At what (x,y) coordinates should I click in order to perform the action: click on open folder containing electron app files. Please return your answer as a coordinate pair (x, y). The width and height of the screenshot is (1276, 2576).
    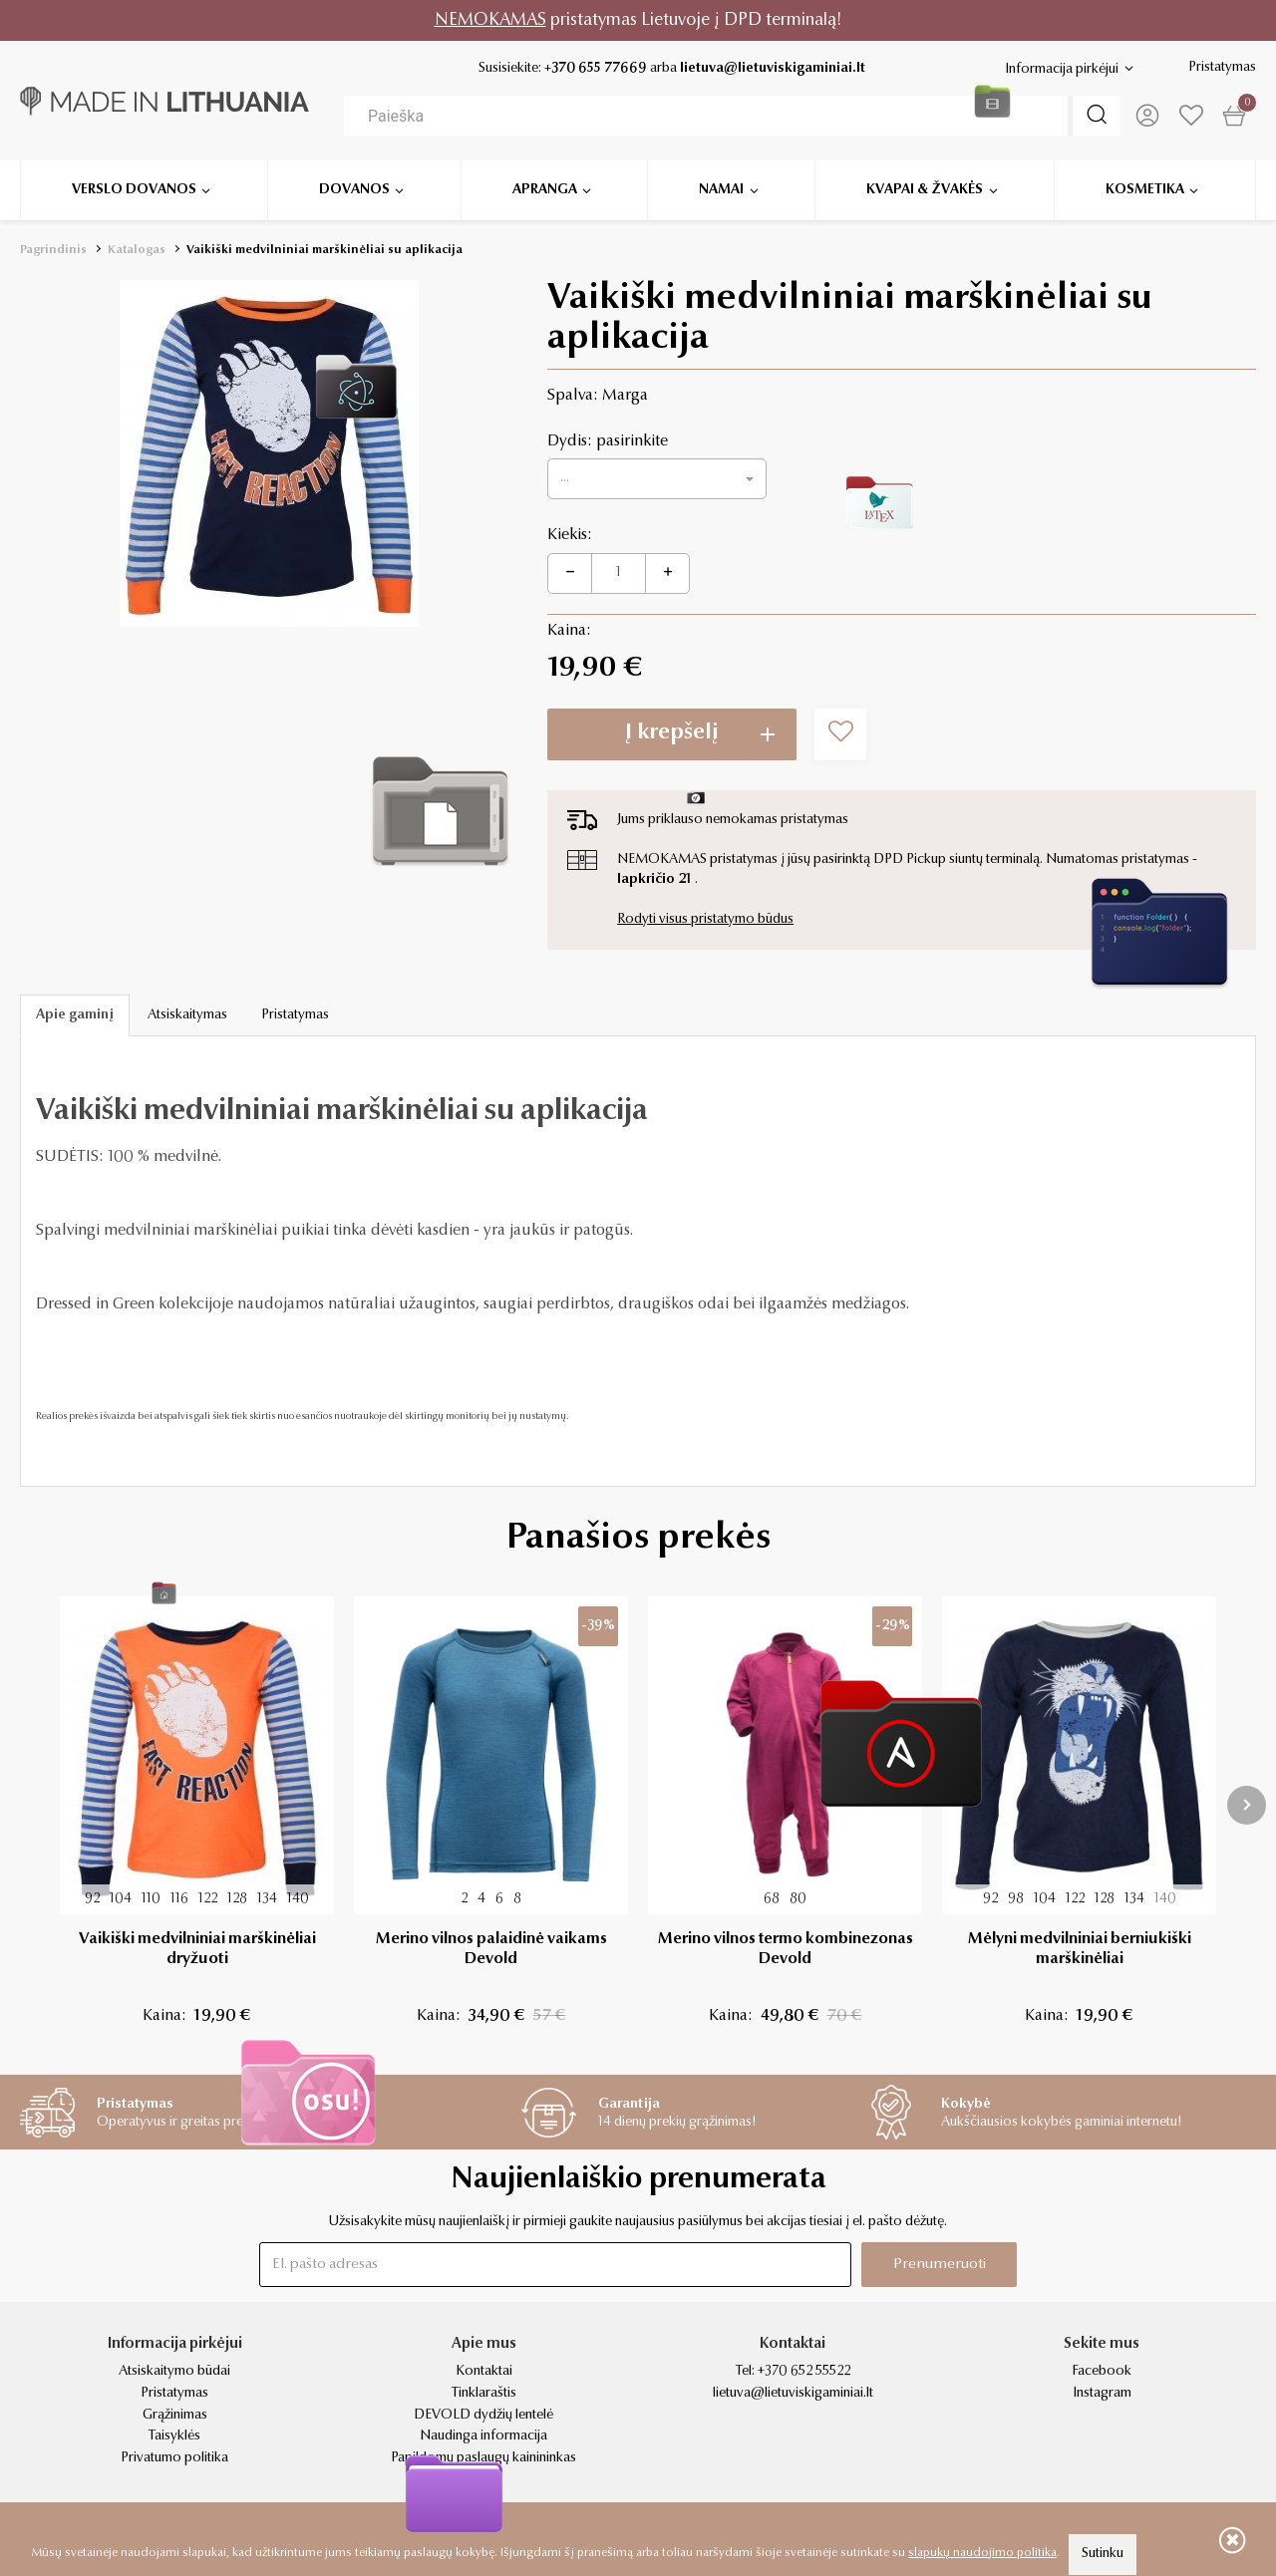
    Looking at the image, I should click on (356, 389).